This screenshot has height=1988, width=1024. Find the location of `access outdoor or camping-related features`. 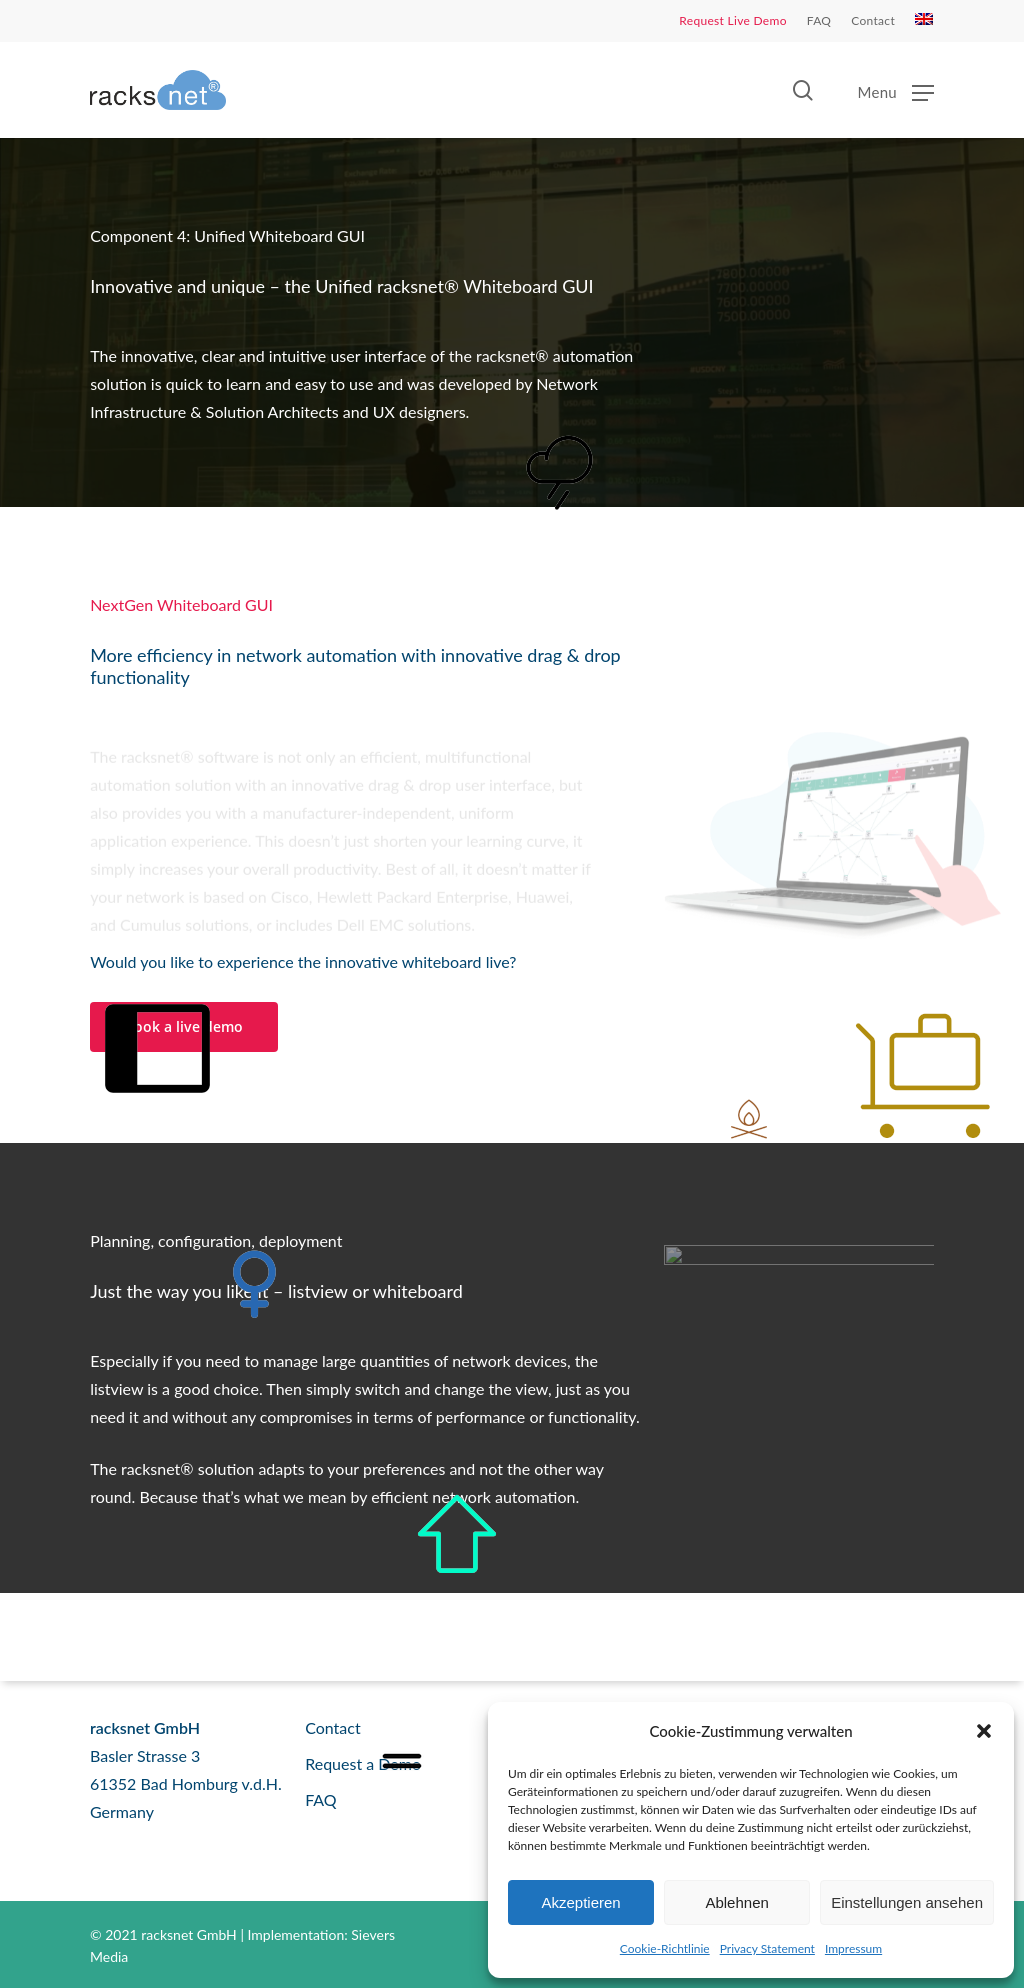

access outdoor or camping-related features is located at coordinates (749, 1119).